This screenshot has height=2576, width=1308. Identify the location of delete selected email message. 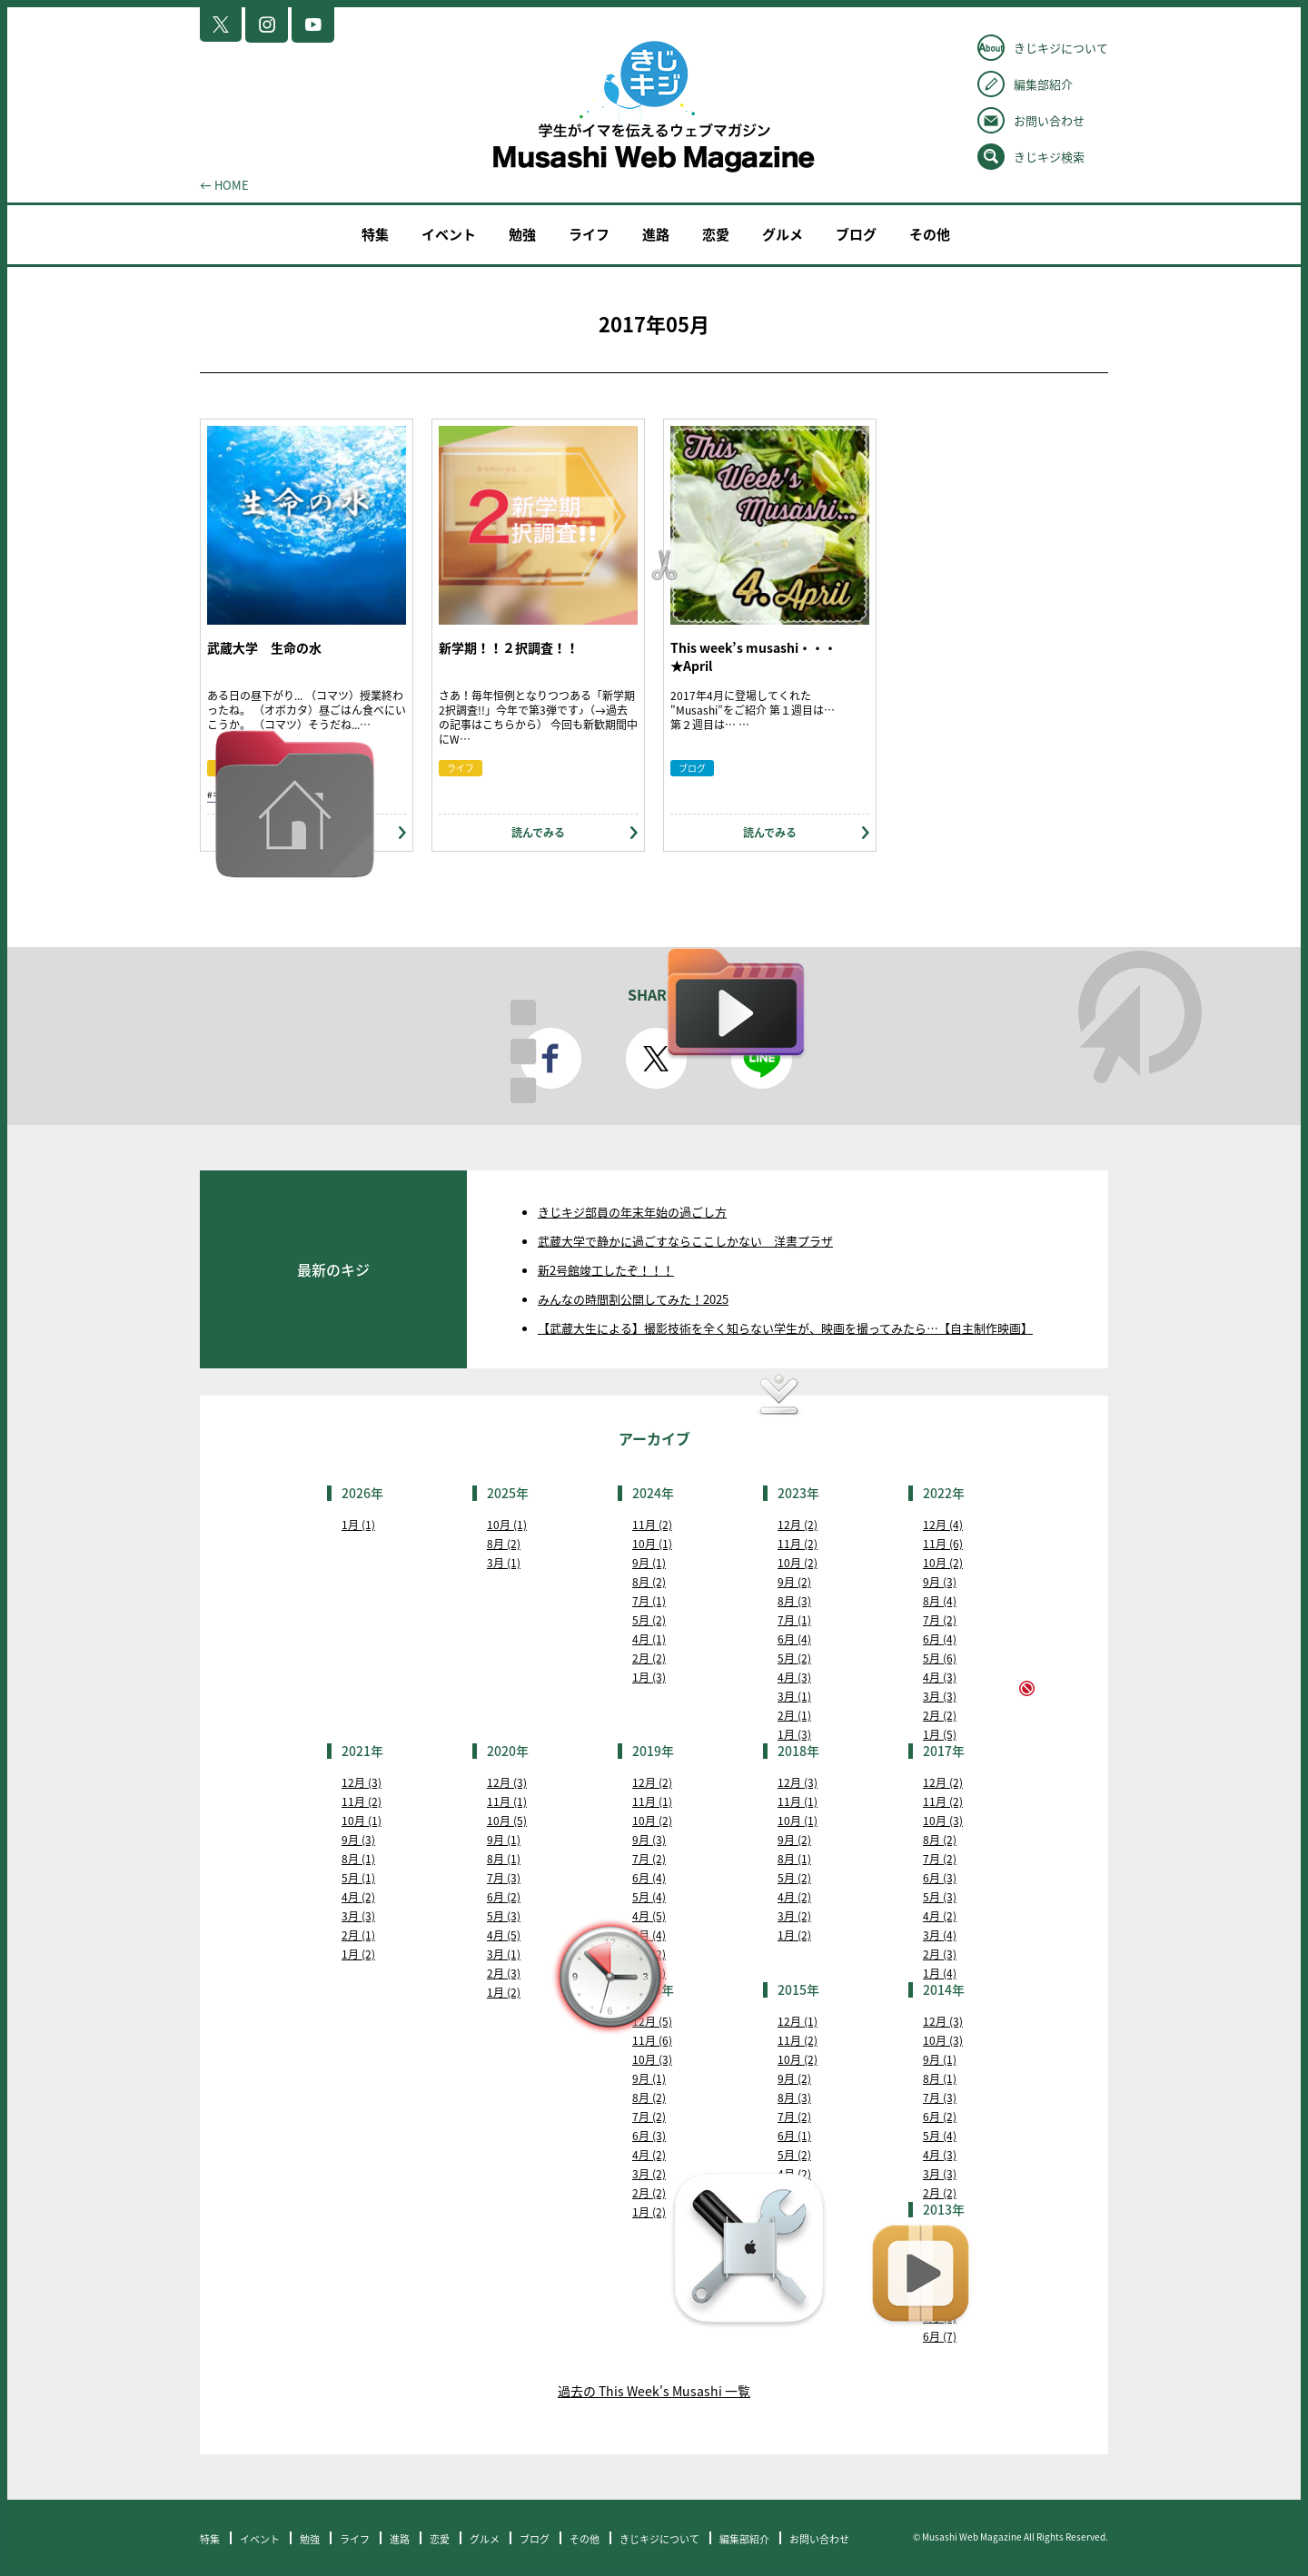
(1026, 1688).